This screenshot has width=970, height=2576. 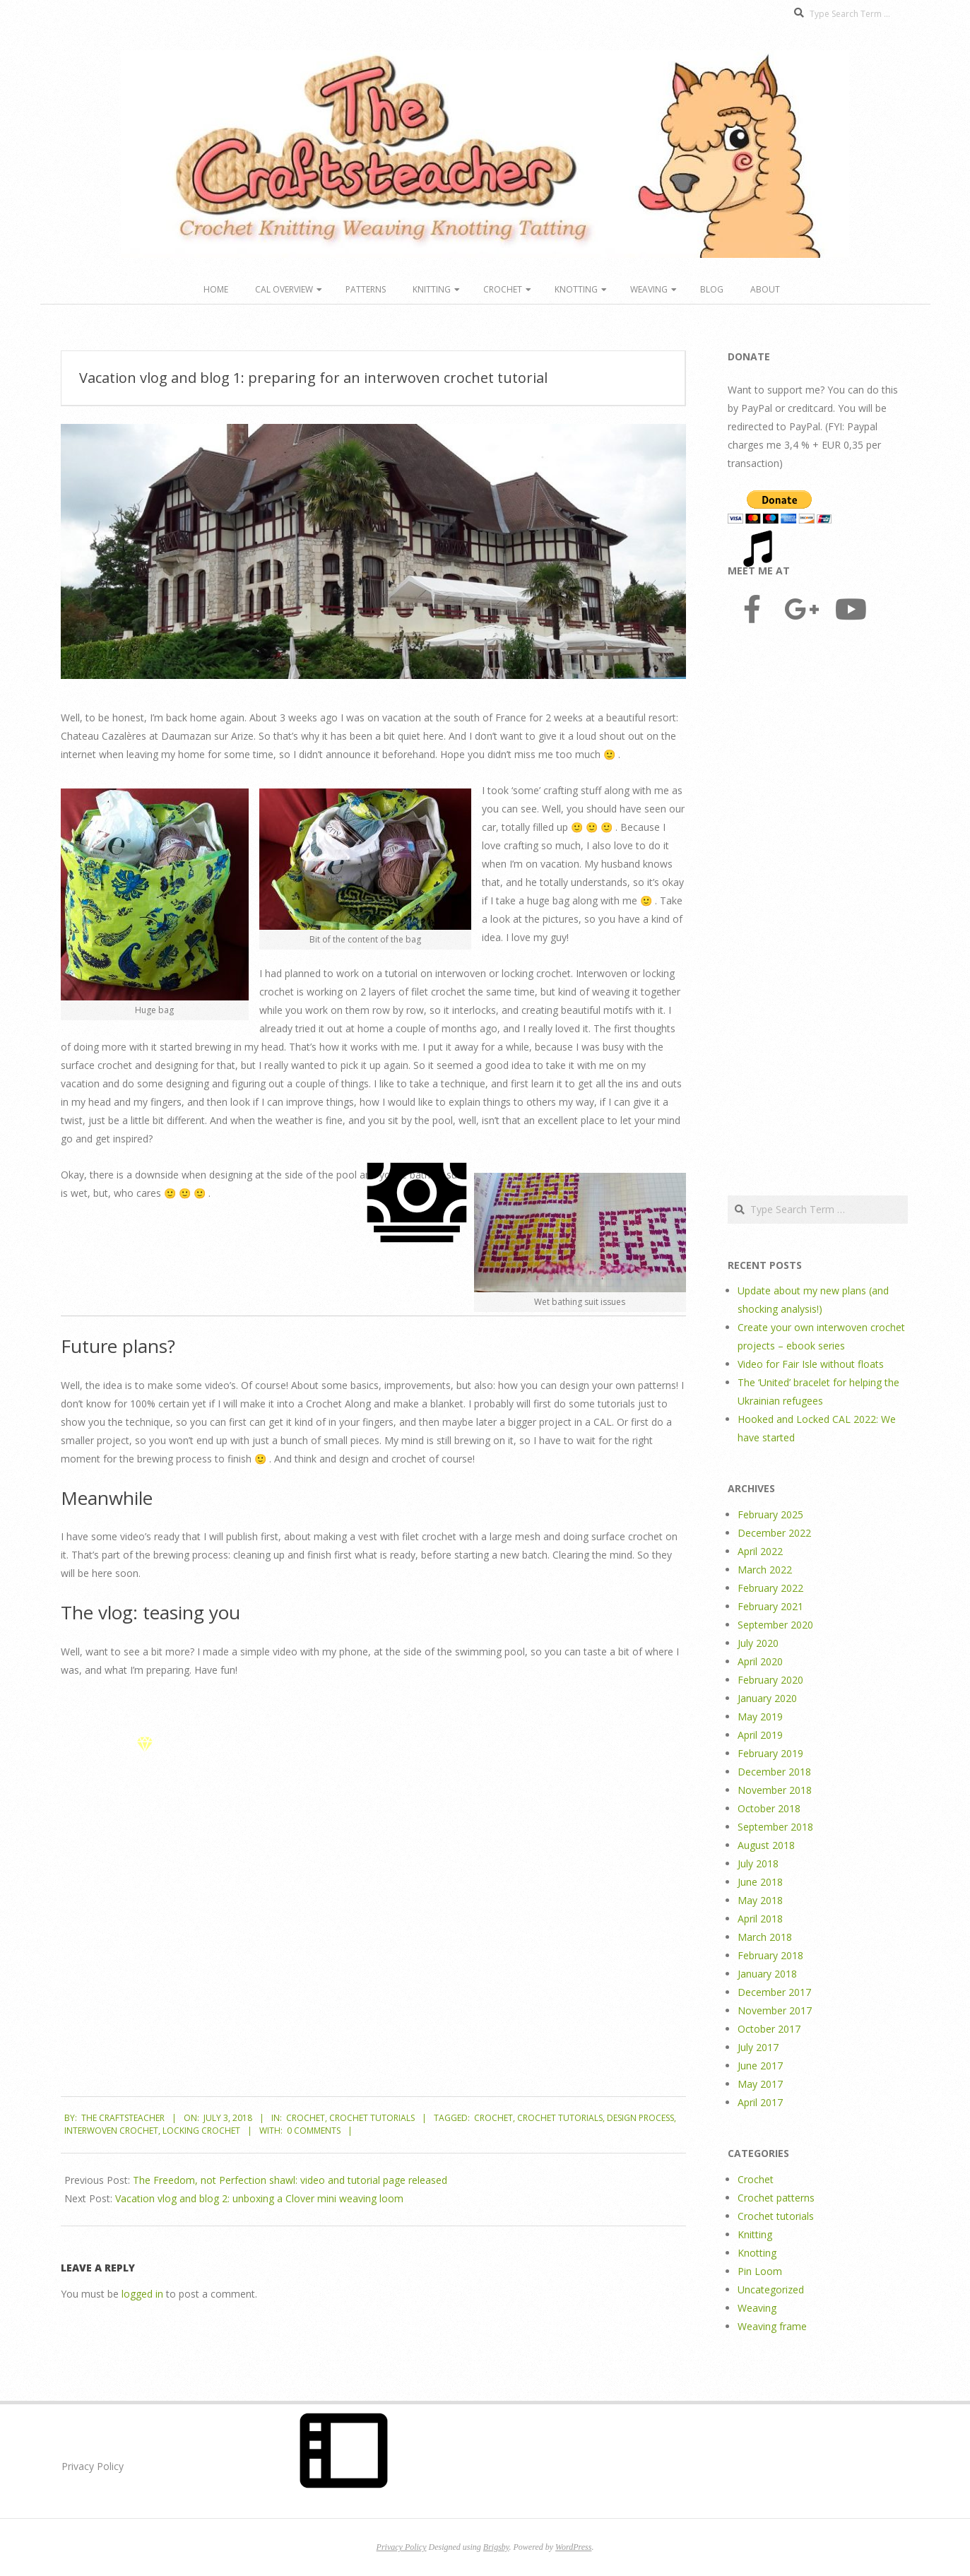 I want to click on toggle sidebar visibility, so click(x=343, y=2450).